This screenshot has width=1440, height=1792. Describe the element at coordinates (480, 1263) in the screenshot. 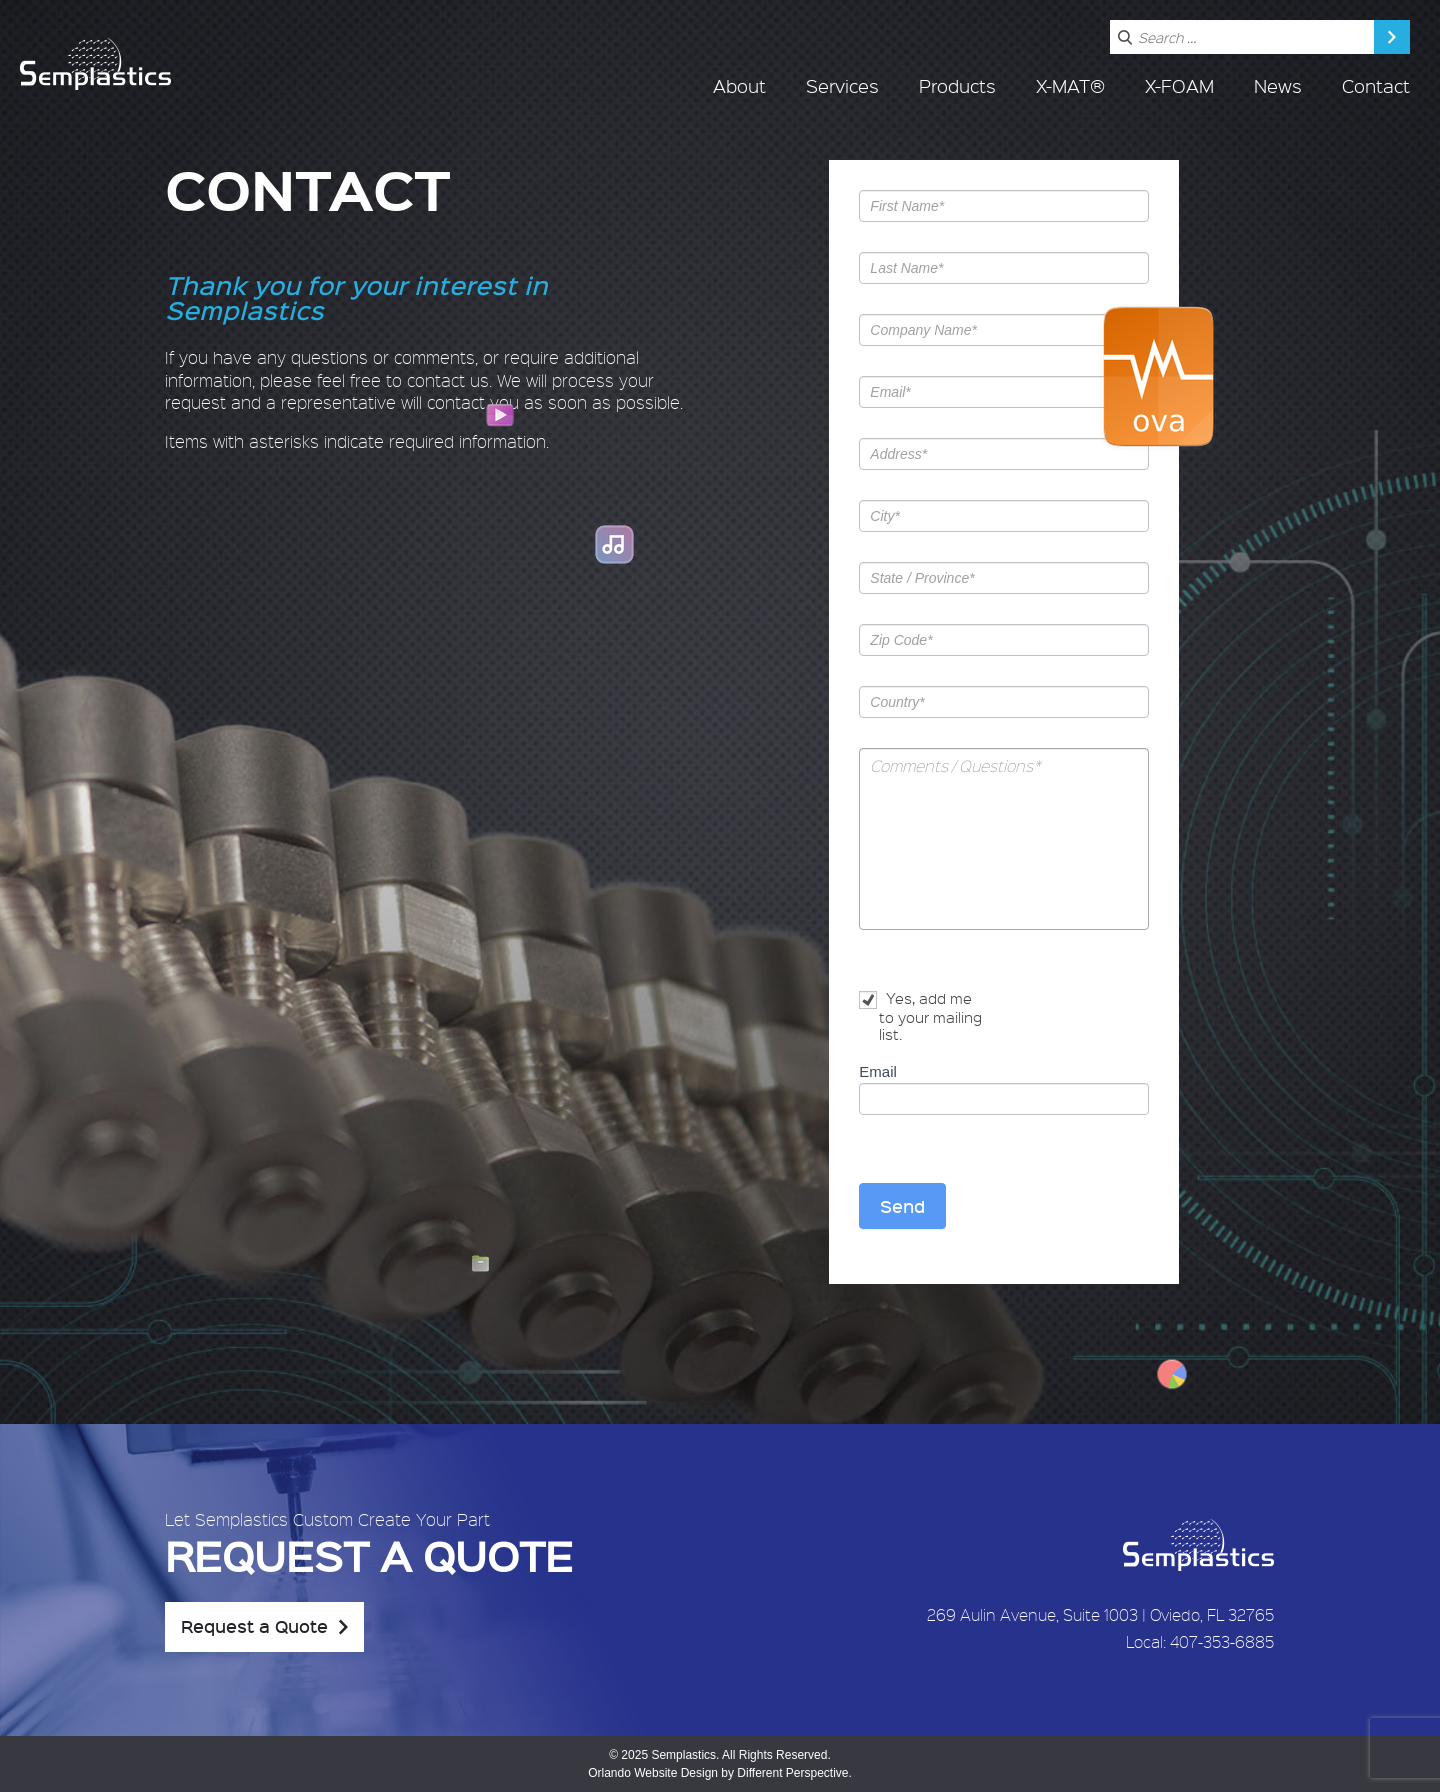

I see `open the file manager application` at that location.